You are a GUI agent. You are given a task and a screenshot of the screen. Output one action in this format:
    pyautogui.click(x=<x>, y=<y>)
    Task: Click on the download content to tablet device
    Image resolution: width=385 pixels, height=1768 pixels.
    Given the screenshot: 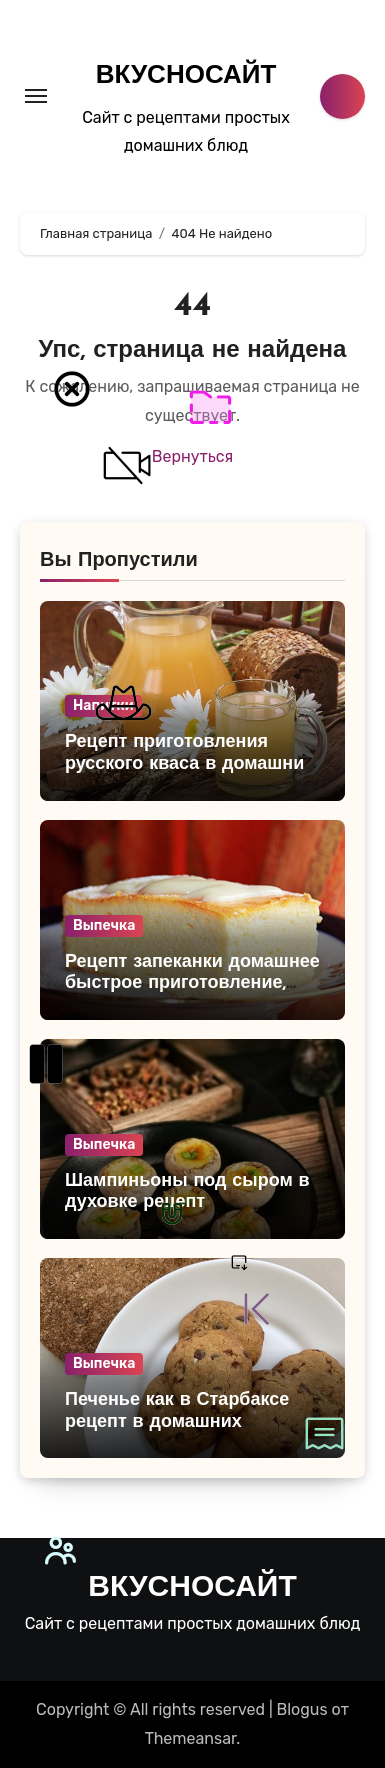 What is the action you would take?
    pyautogui.click(x=239, y=1262)
    